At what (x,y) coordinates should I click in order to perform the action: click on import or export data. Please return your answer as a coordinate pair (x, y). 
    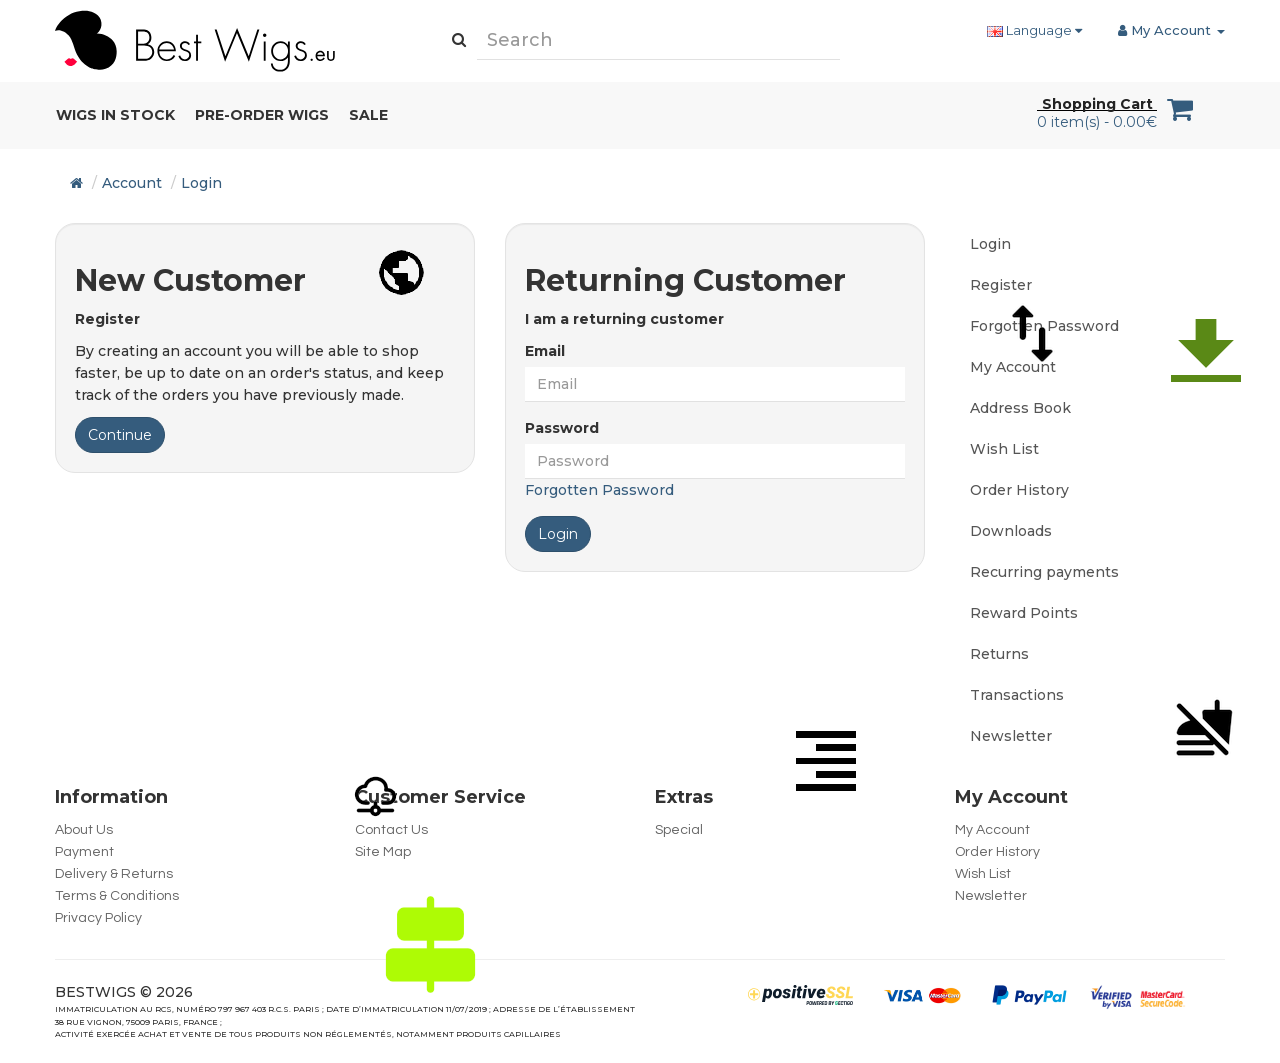
    Looking at the image, I should click on (1032, 333).